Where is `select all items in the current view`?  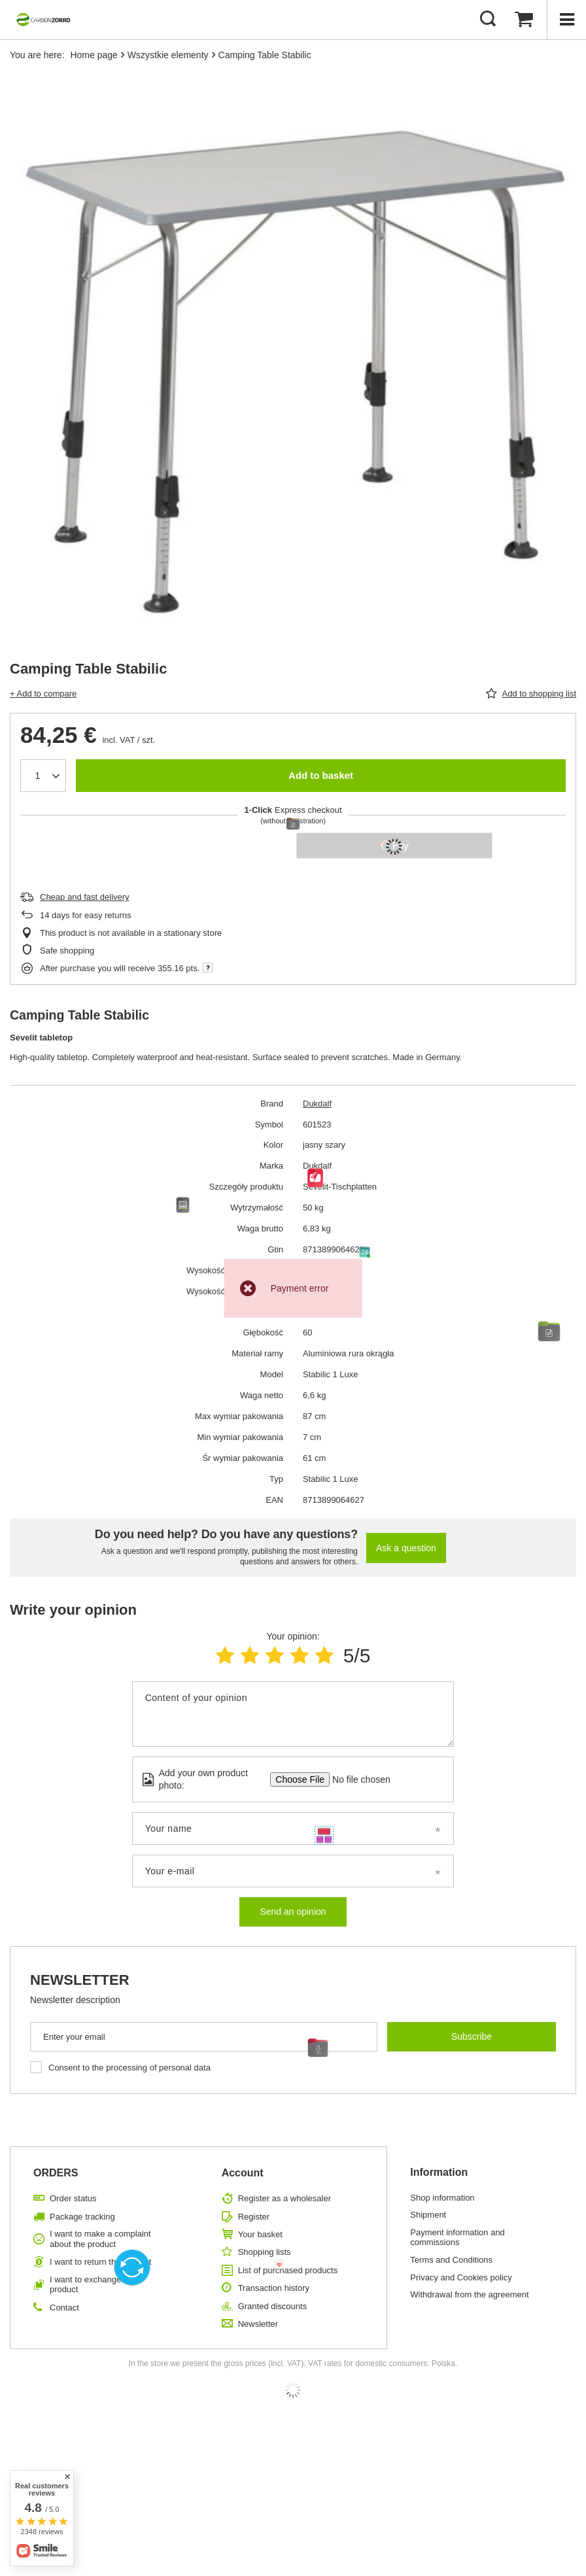
select all items in the current view is located at coordinates (324, 1835).